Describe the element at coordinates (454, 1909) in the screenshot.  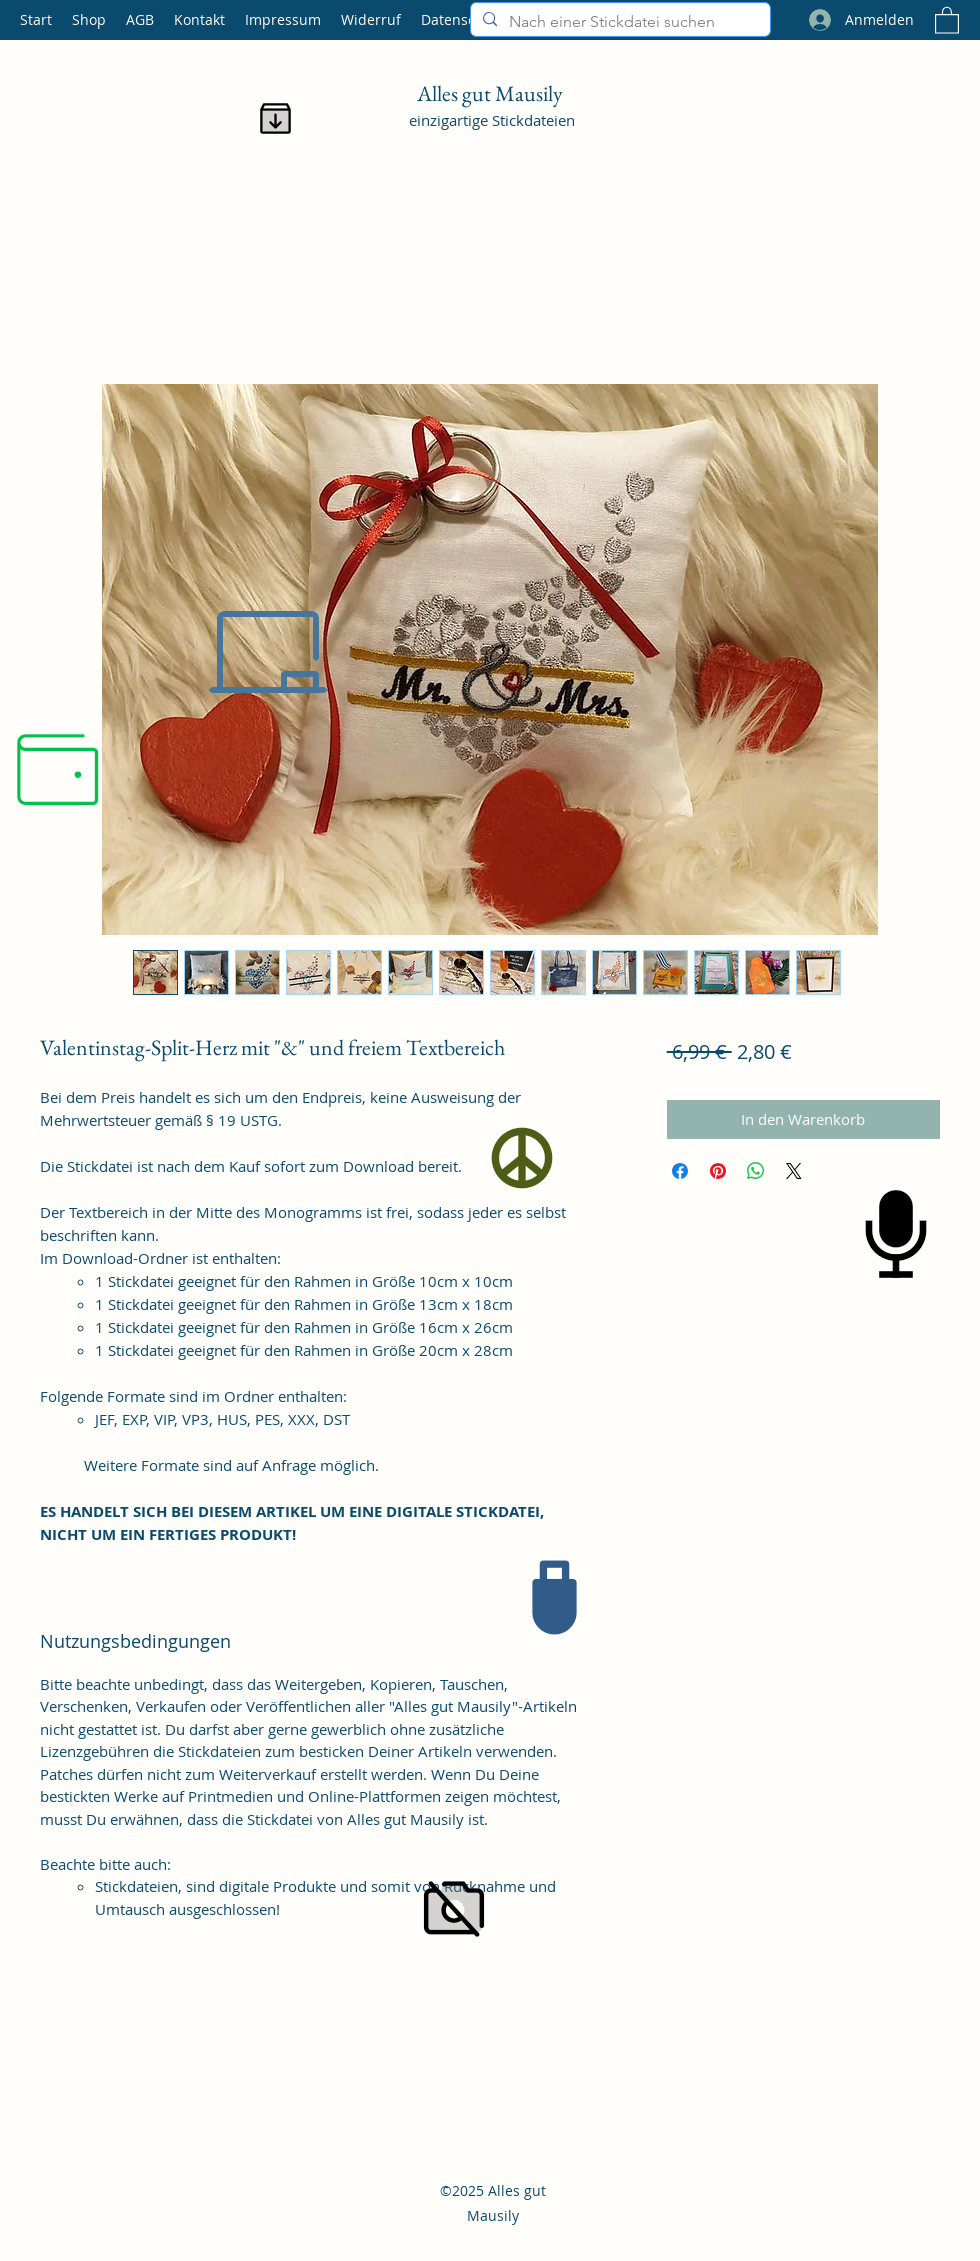
I see `camera is disabled or unavailable` at that location.